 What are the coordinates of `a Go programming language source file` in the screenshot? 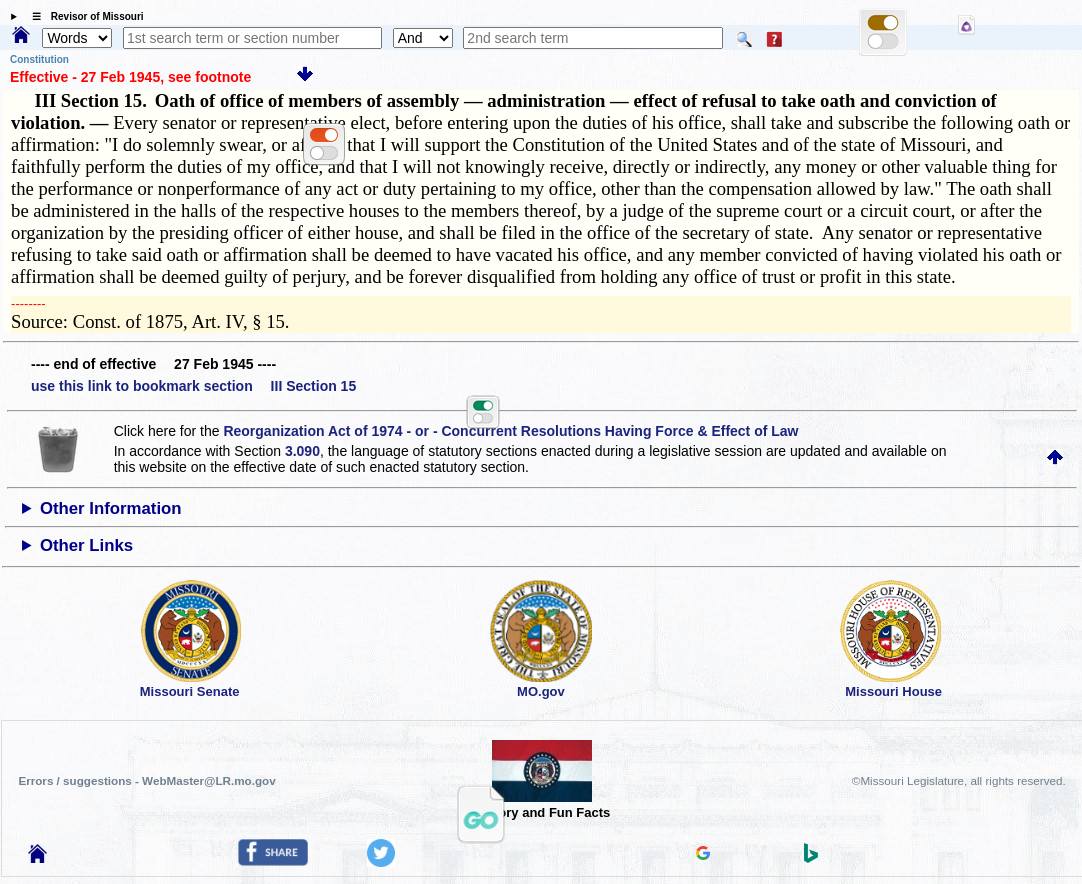 It's located at (481, 814).